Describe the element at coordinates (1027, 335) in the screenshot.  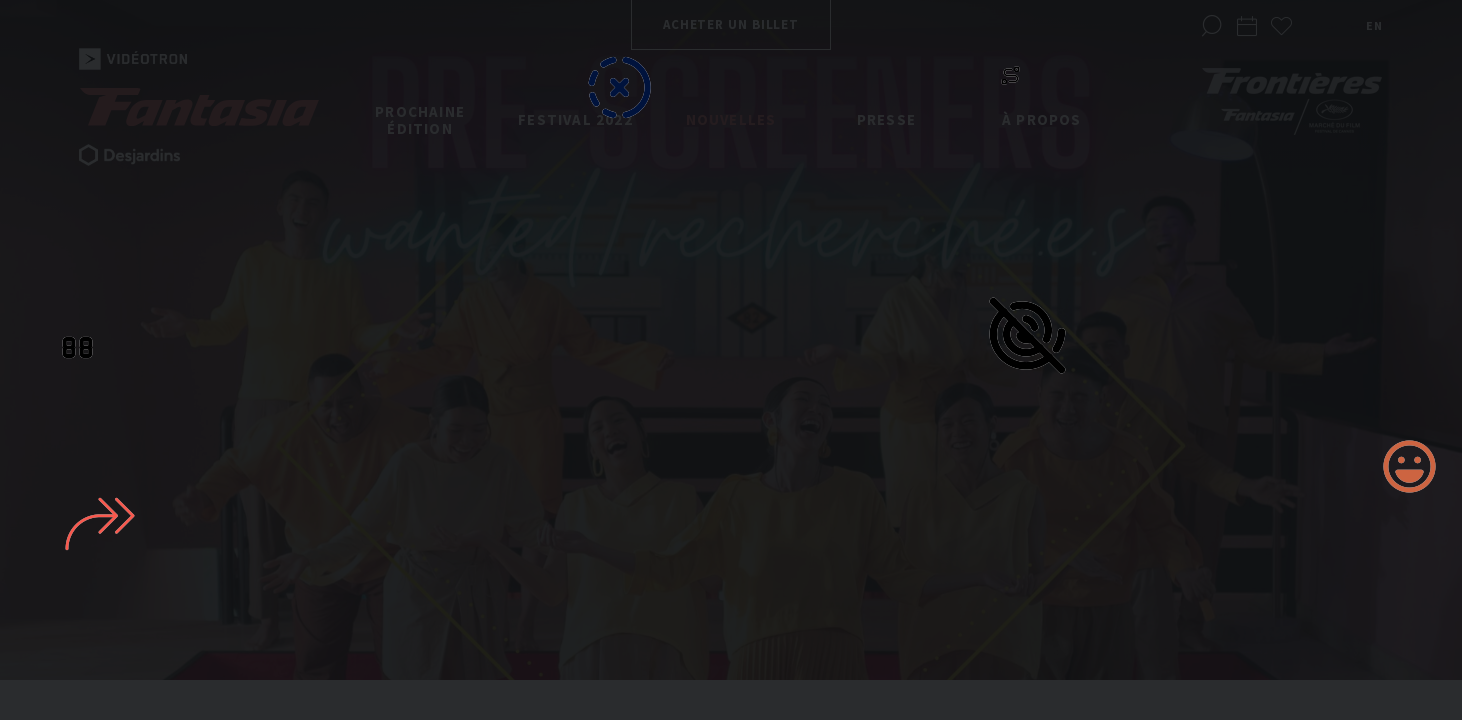
I see `disable spiral or swirl effect` at that location.